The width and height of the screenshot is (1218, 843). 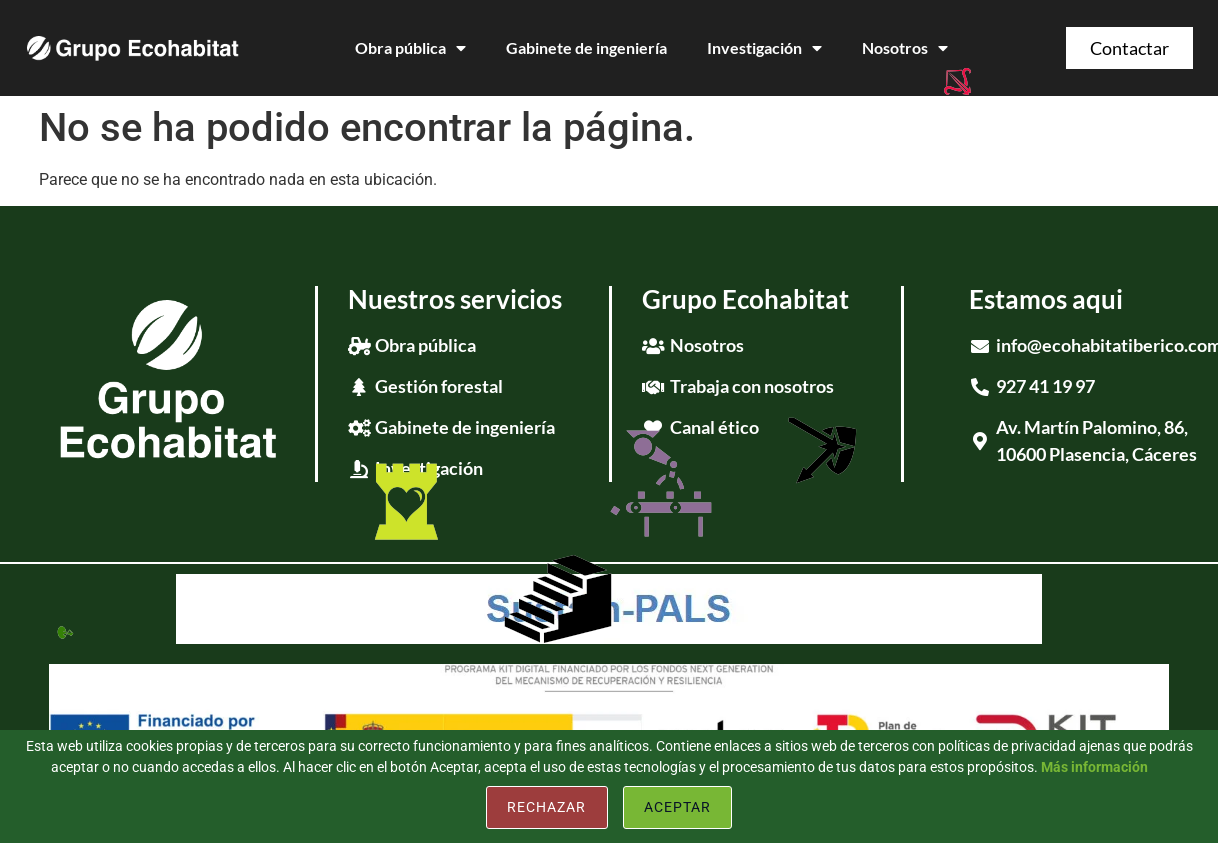 What do you see at coordinates (822, 451) in the screenshot?
I see `indicates damage reflection or counterattack ability` at bounding box center [822, 451].